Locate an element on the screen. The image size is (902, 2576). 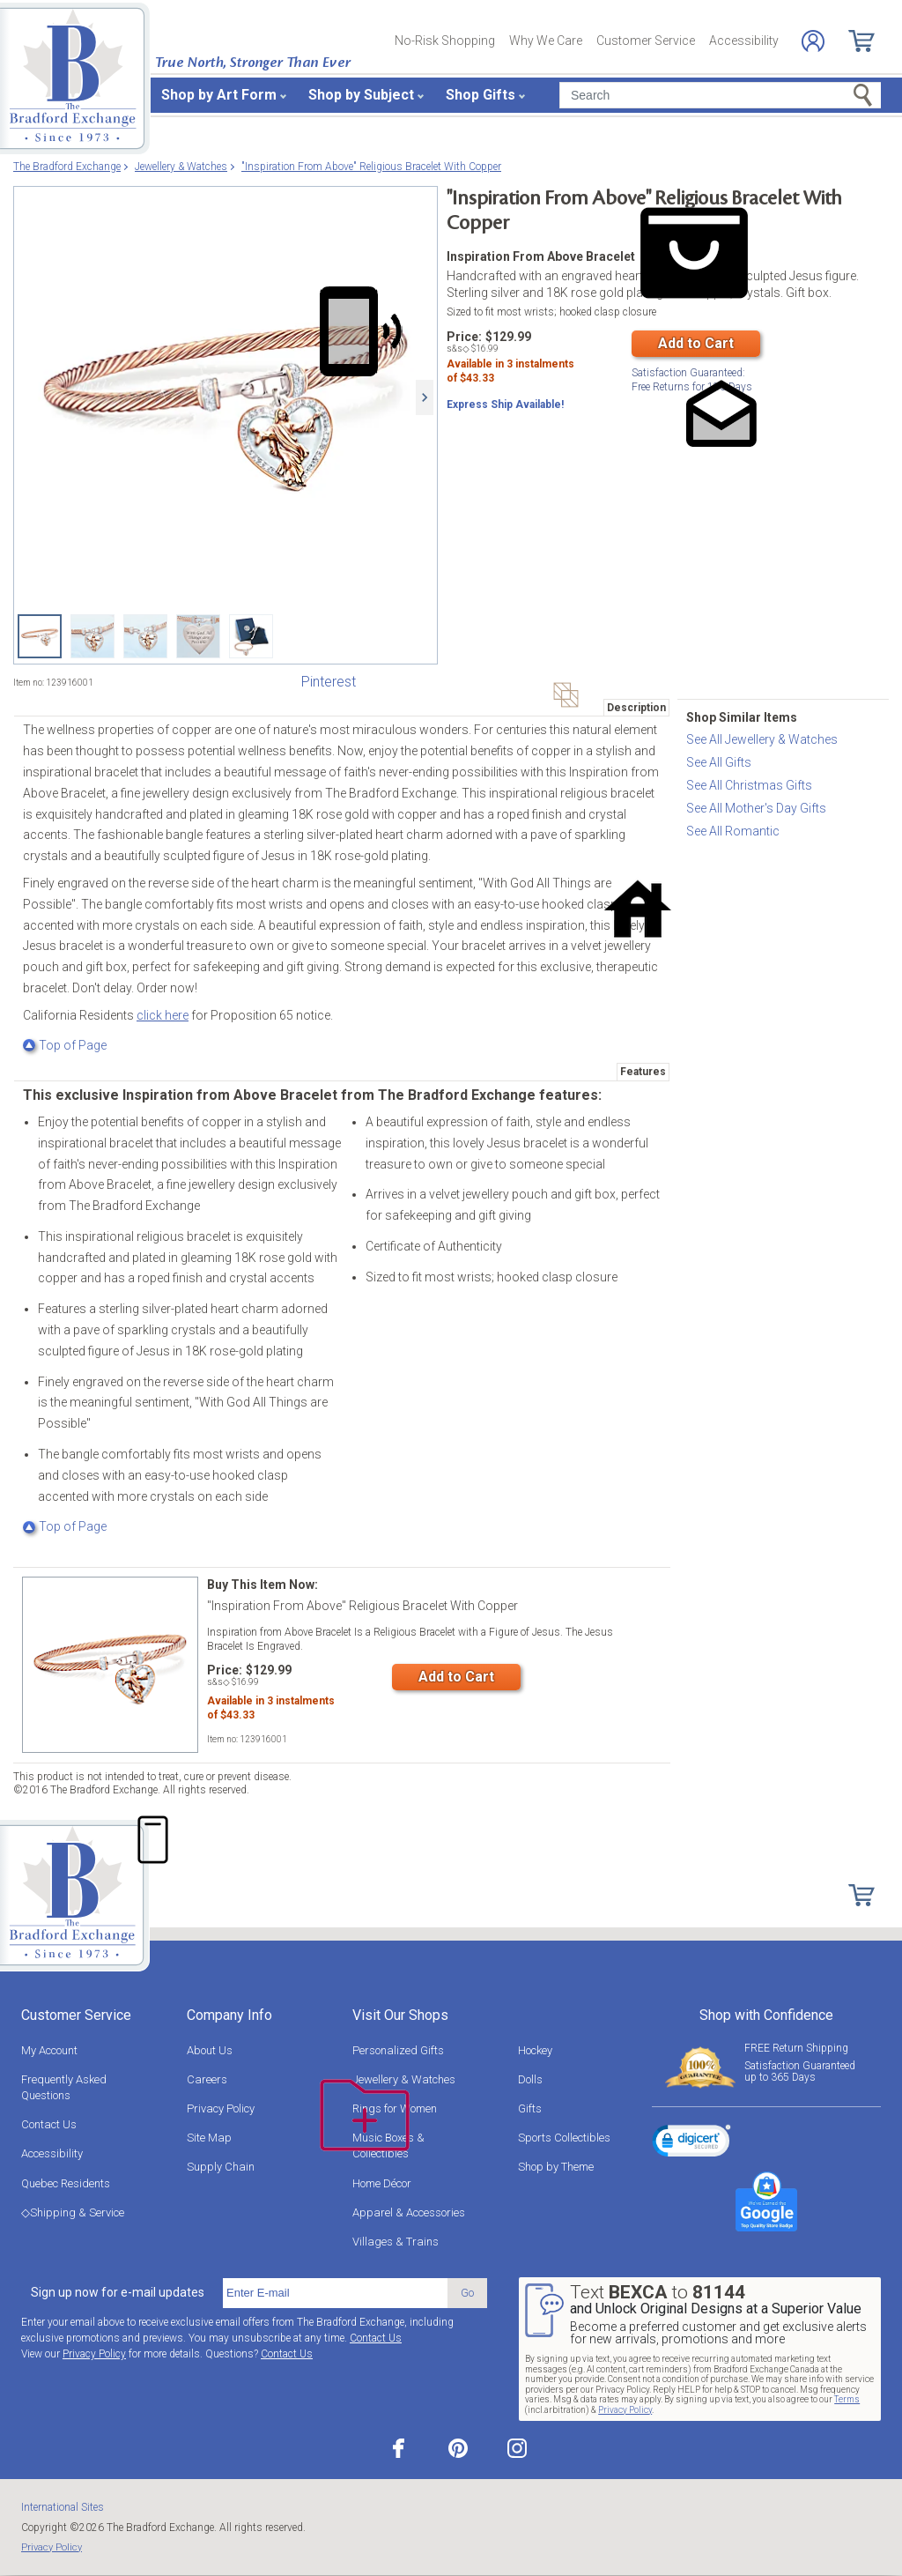
view drafts or unsent messages is located at coordinates (721, 419).